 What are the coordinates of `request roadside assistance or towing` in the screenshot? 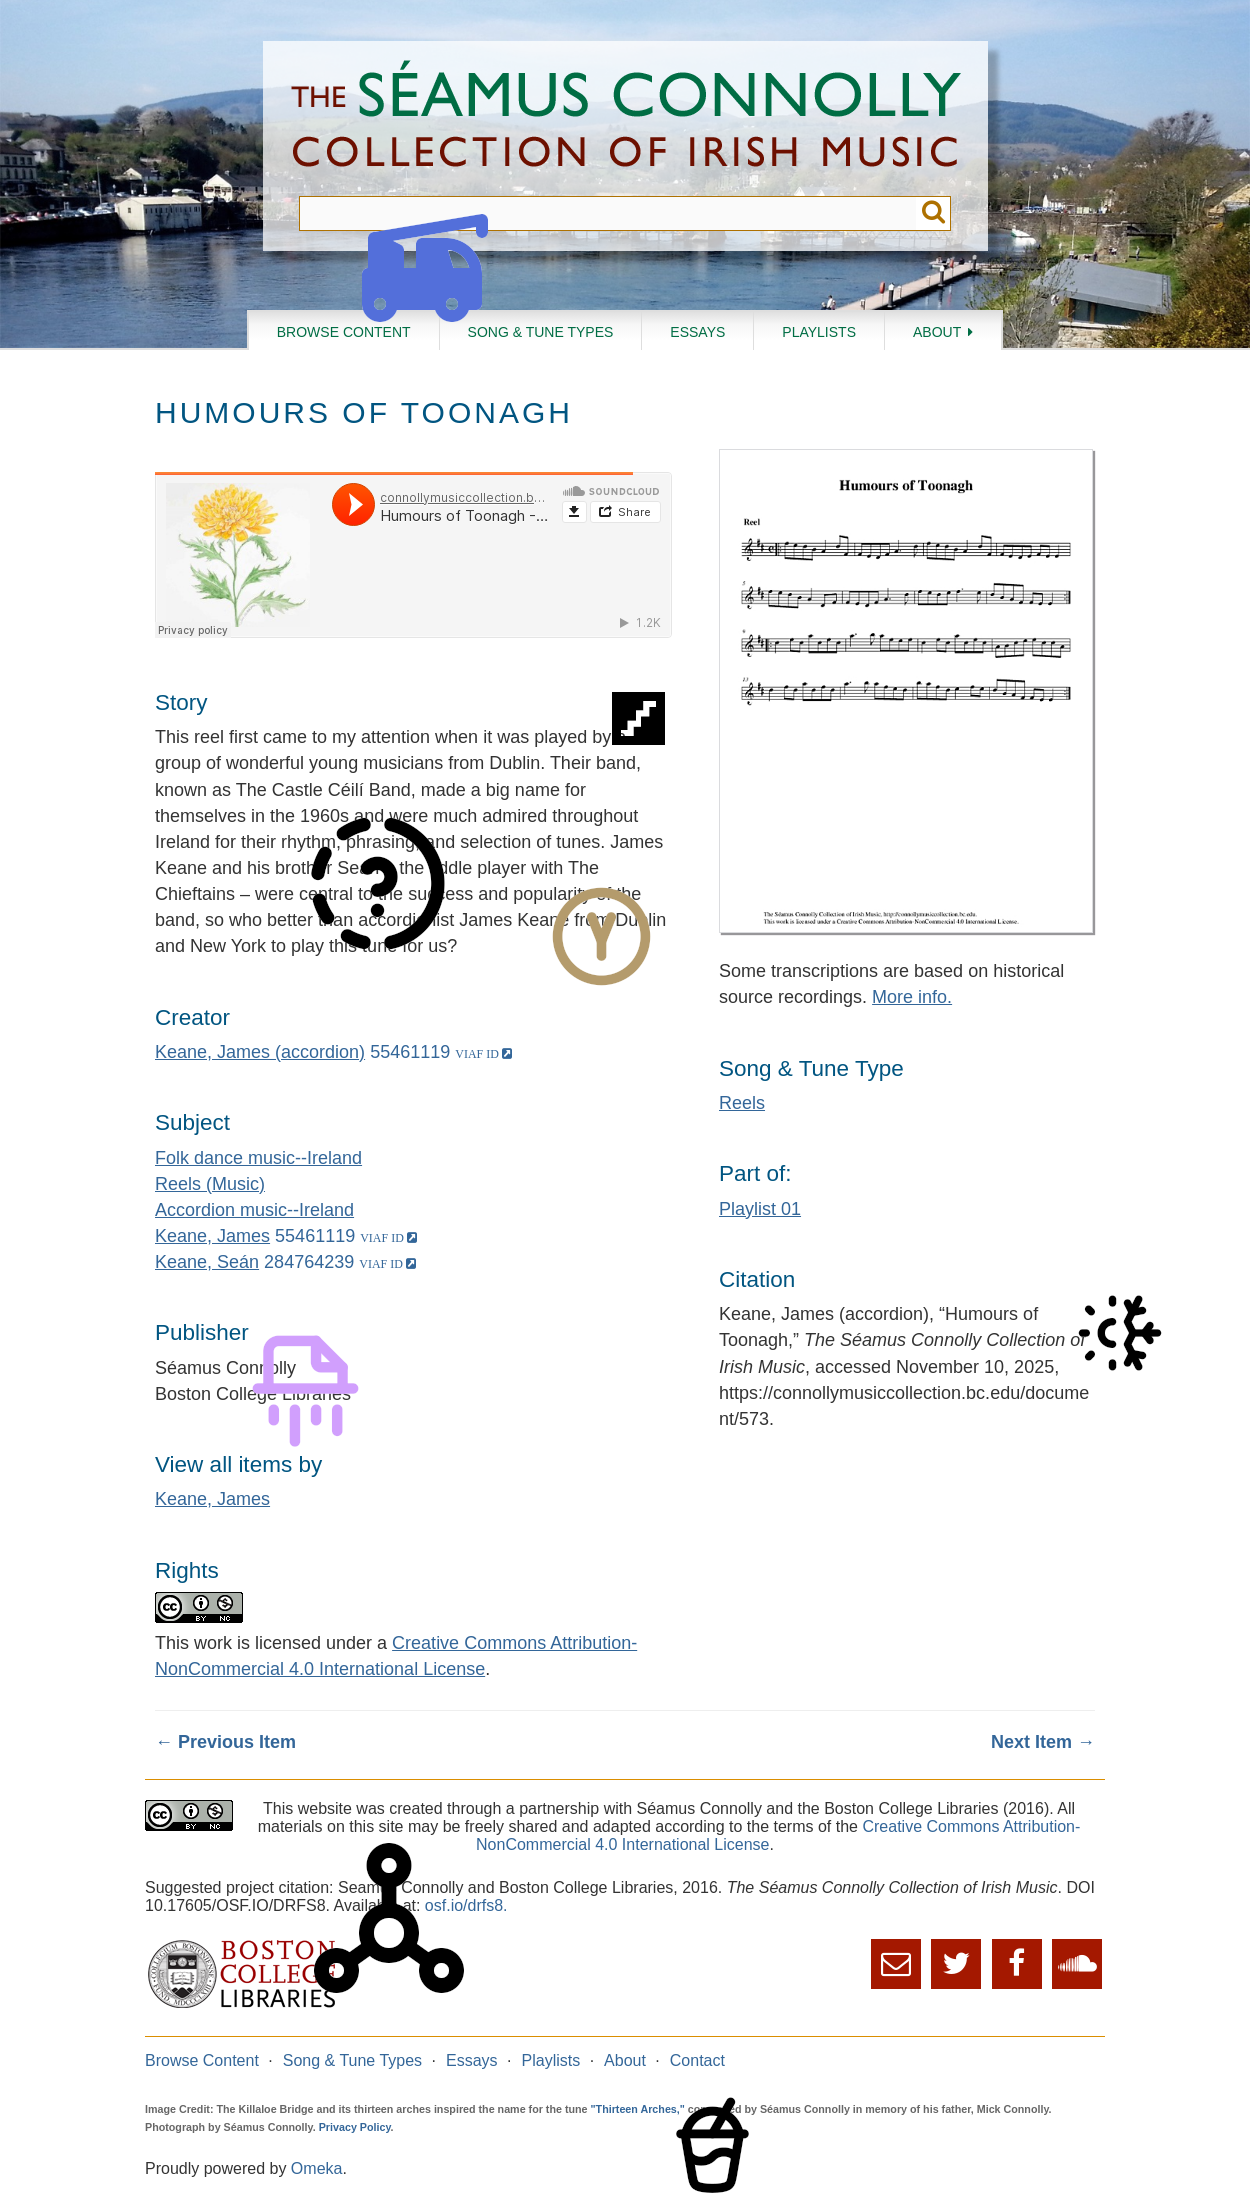 It's located at (422, 274).